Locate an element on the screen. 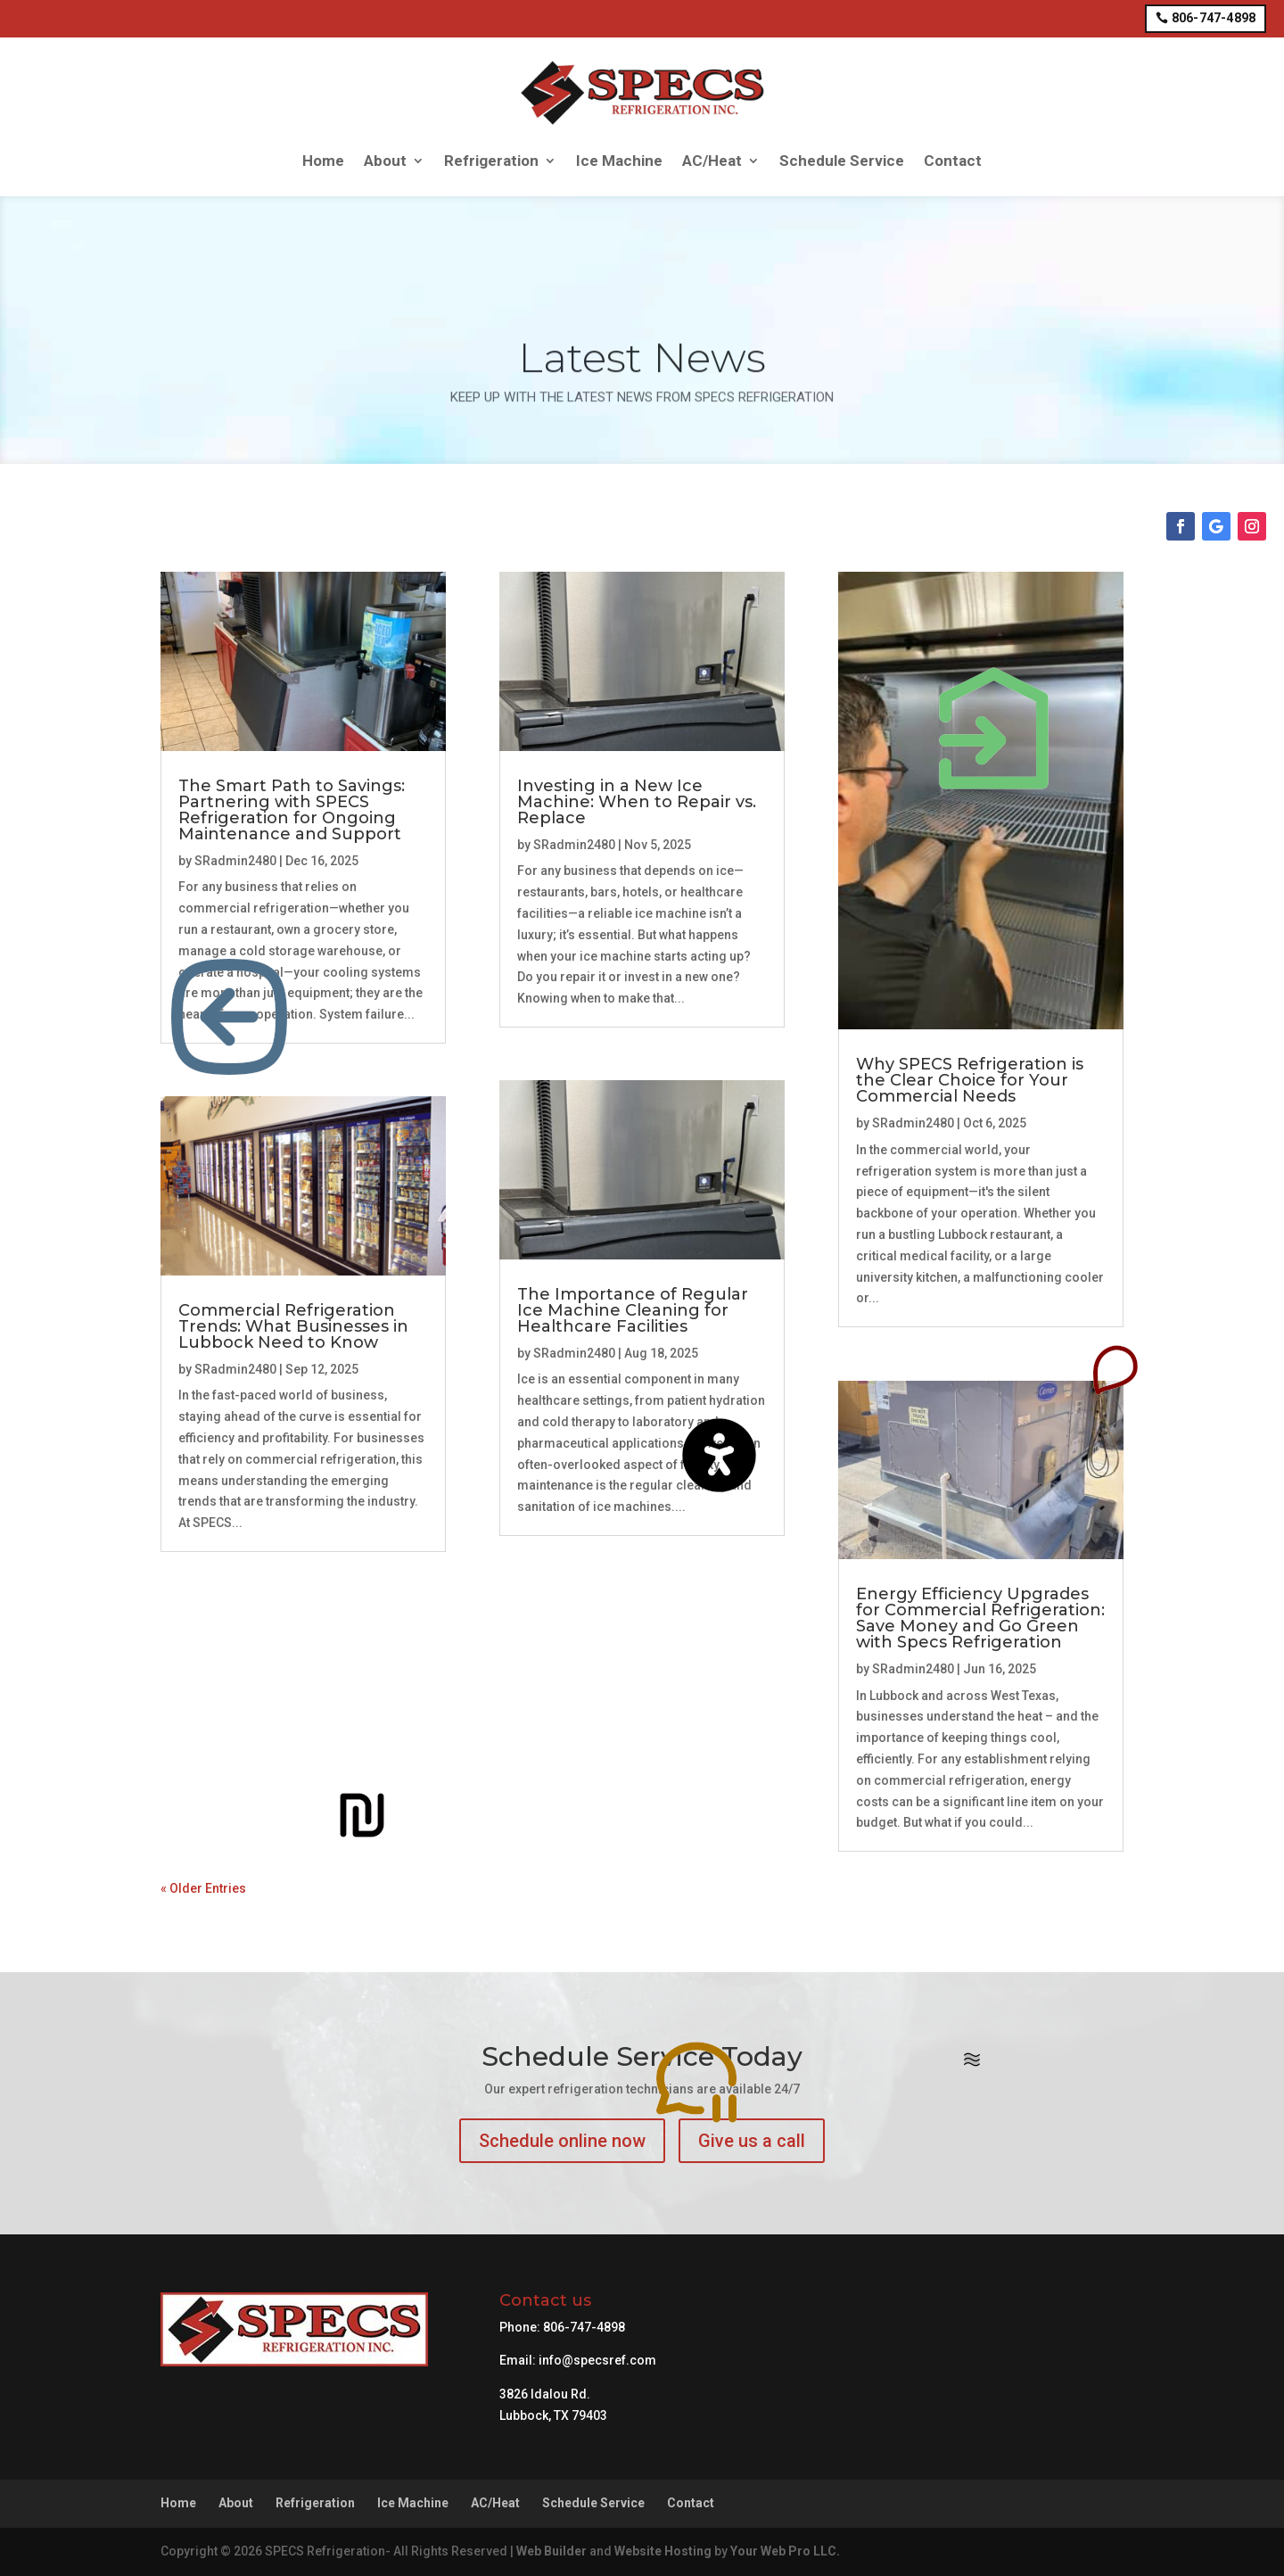 The width and height of the screenshot is (1284, 2576). pause message notifications is located at coordinates (696, 2078).